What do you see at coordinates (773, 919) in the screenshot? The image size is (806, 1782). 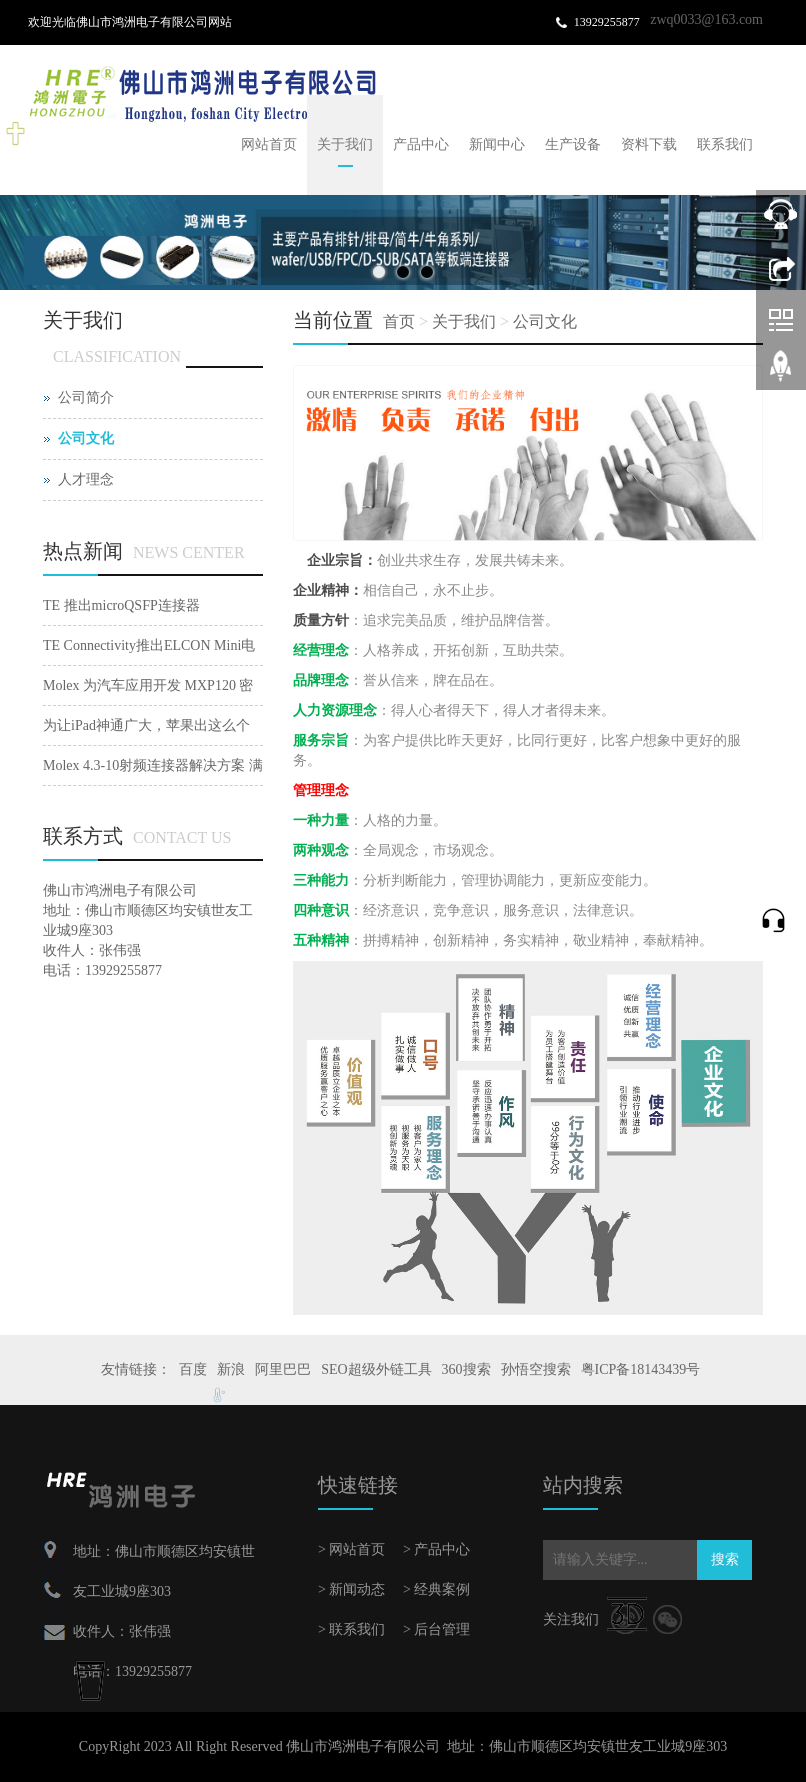 I see `contact customer support` at bounding box center [773, 919].